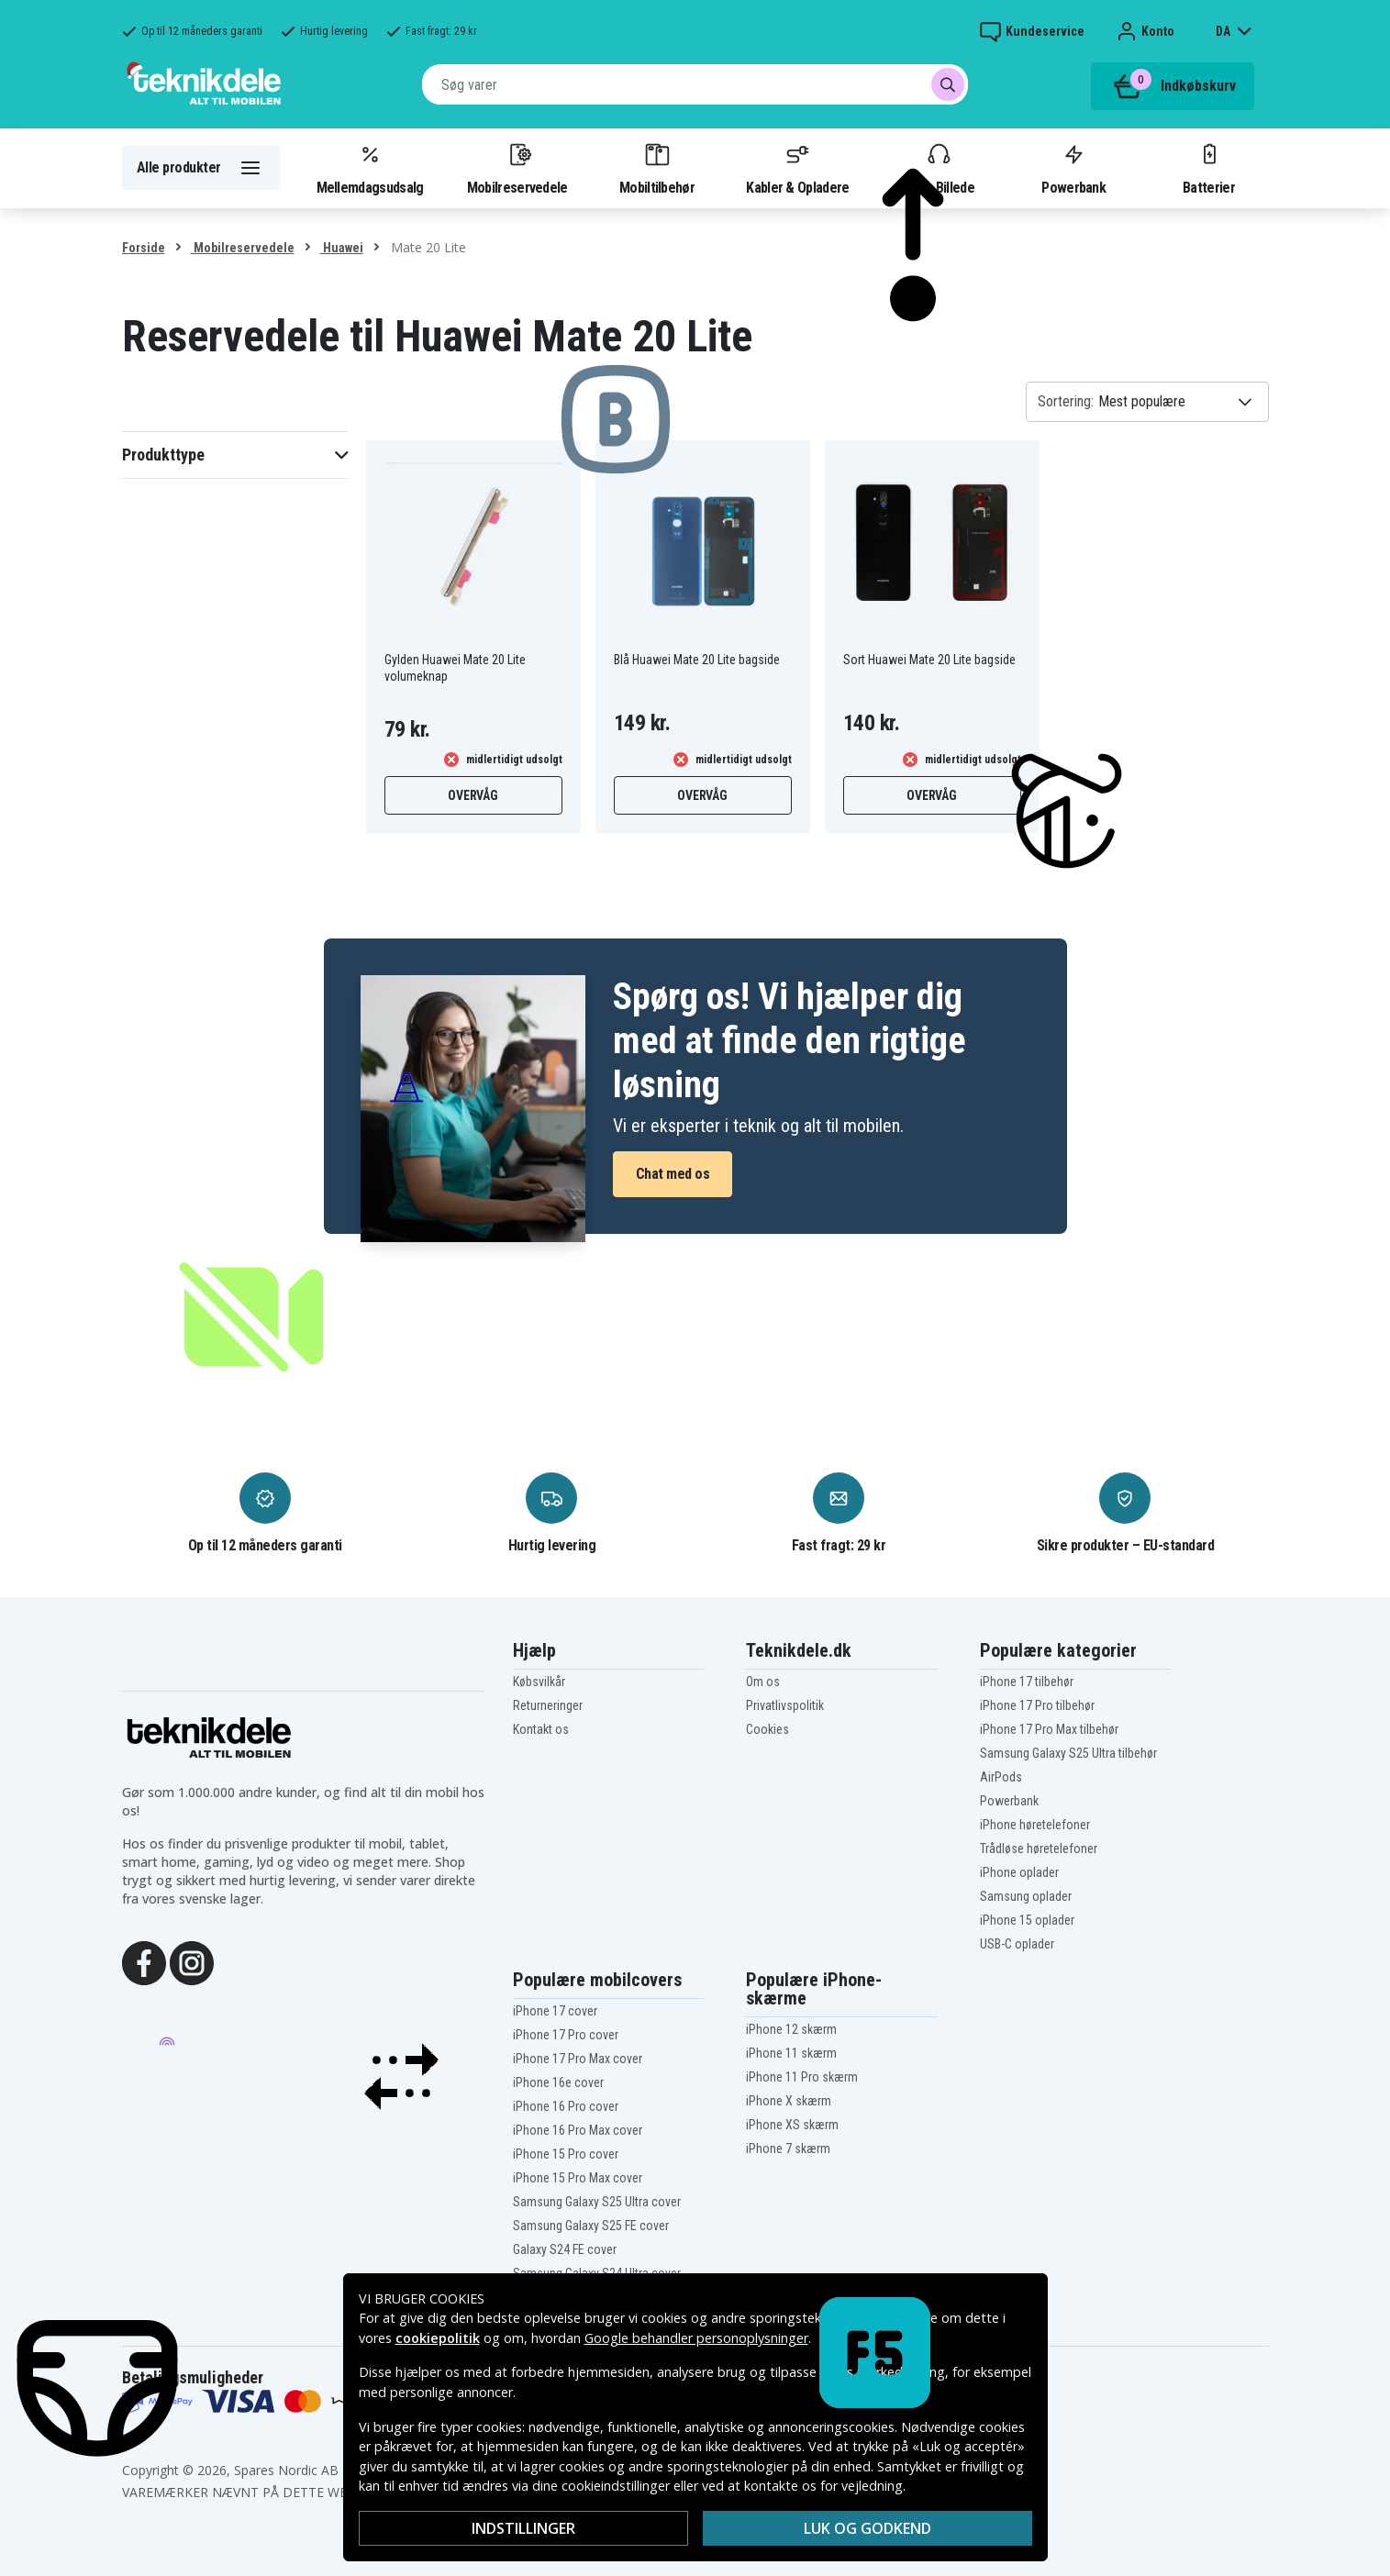 This screenshot has width=1390, height=2576. What do you see at coordinates (406, 1088) in the screenshot?
I see `indicates an area under construction or maintenance` at bounding box center [406, 1088].